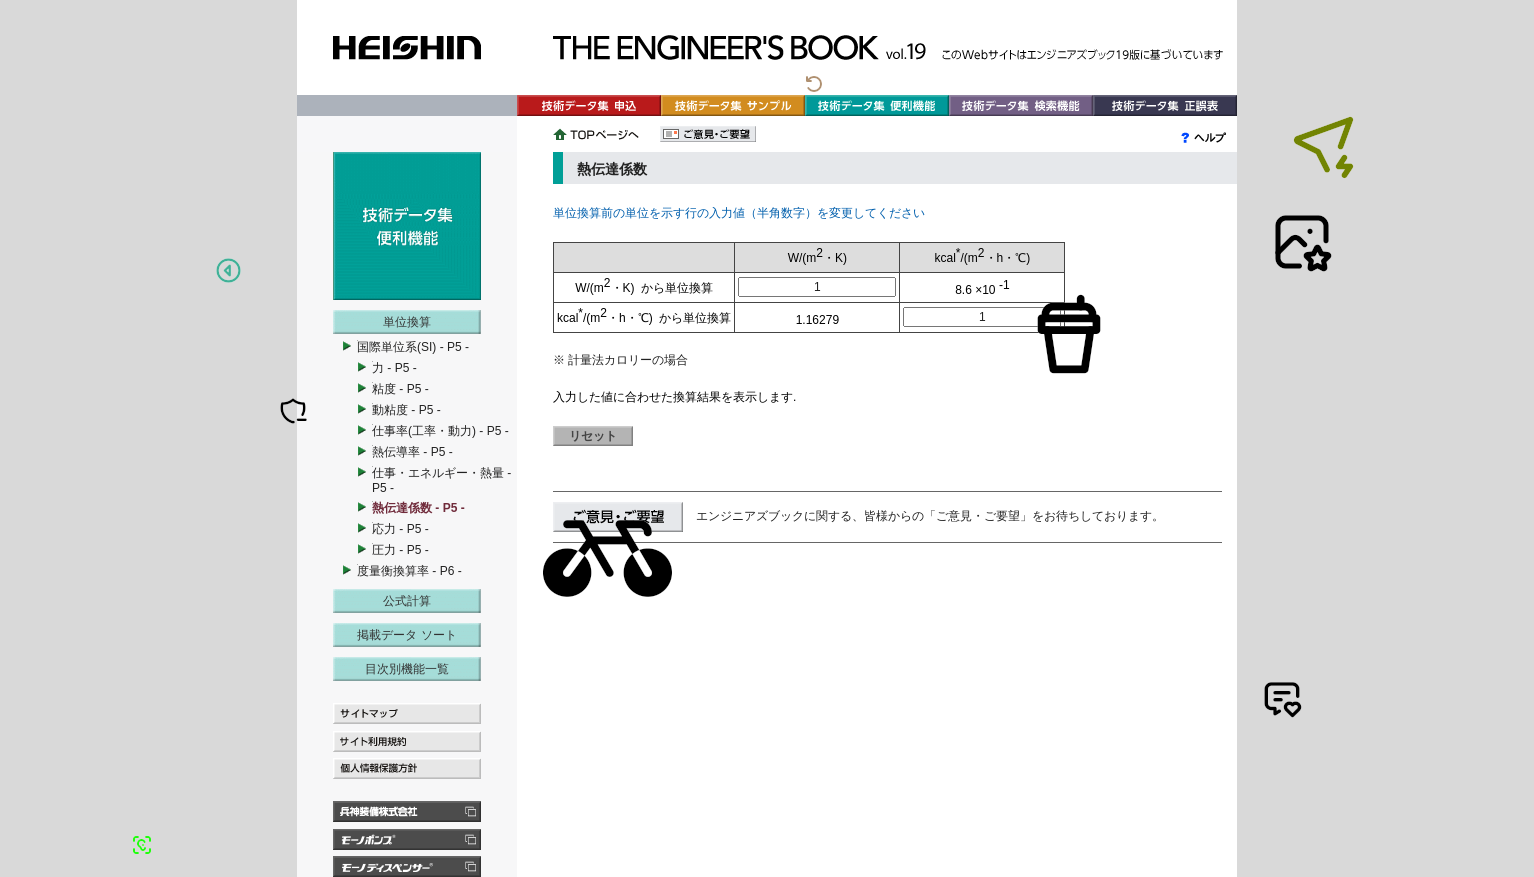 The height and width of the screenshot is (877, 1534). Describe the element at coordinates (607, 556) in the screenshot. I see `select bicycle as transportation mode` at that location.